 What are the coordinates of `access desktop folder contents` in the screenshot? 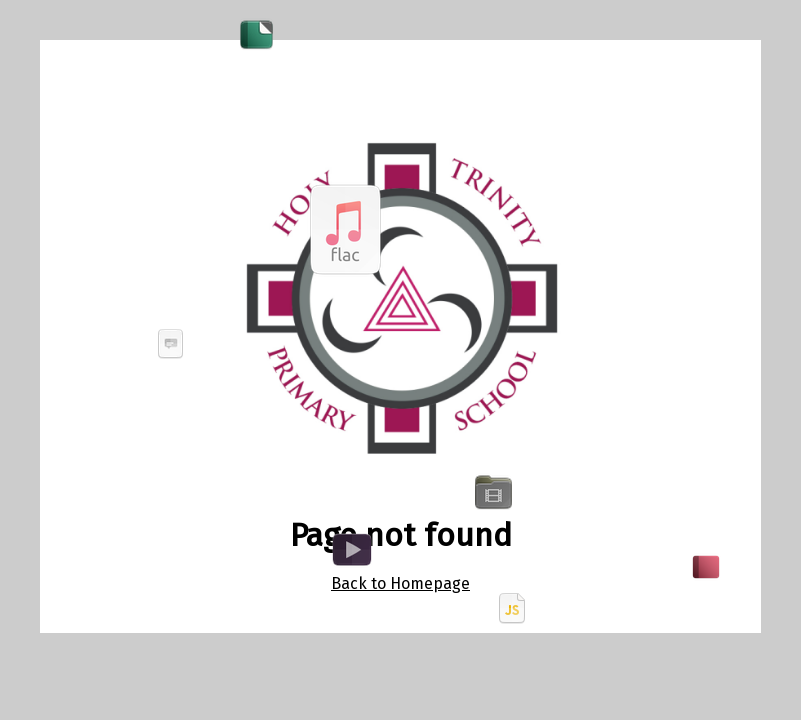 It's located at (706, 566).